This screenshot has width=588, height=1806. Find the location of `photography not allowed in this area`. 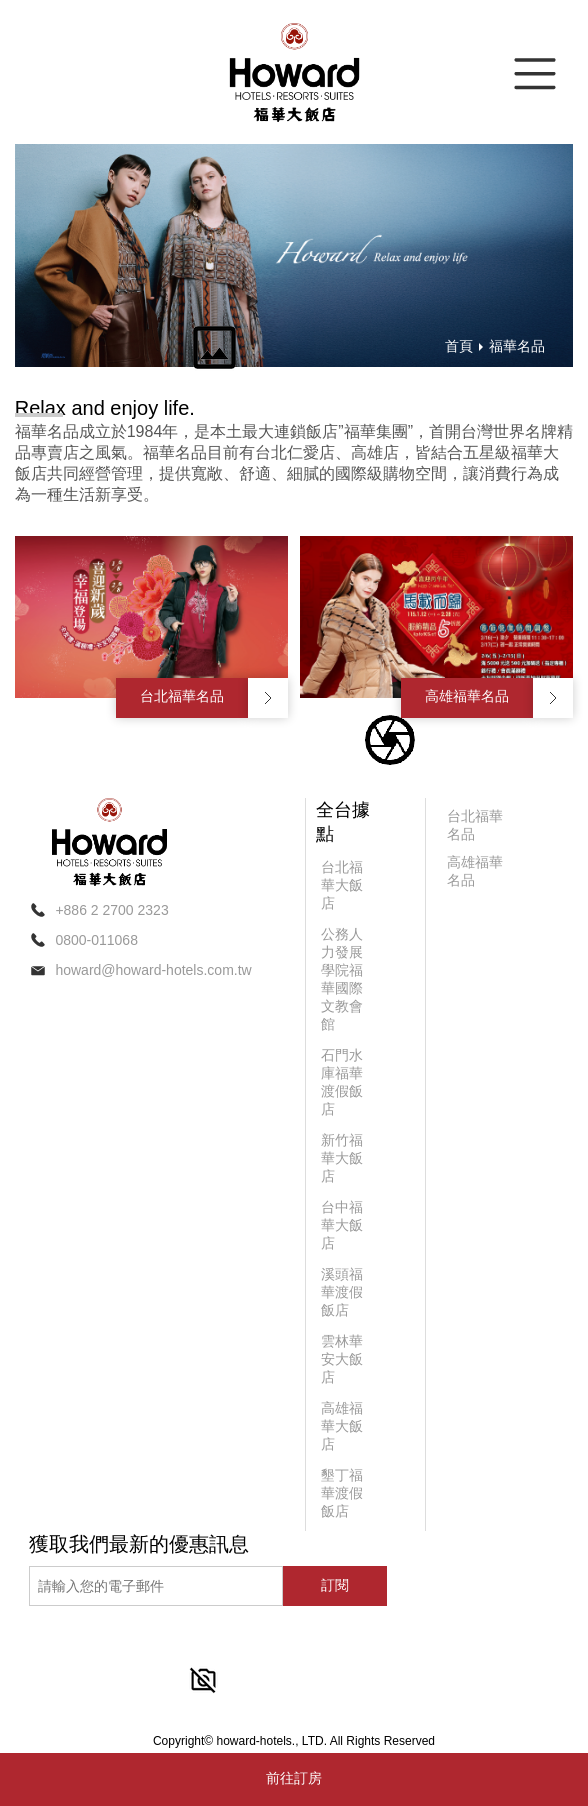

photography not allowed in this area is located at coordinates (203, 1679).